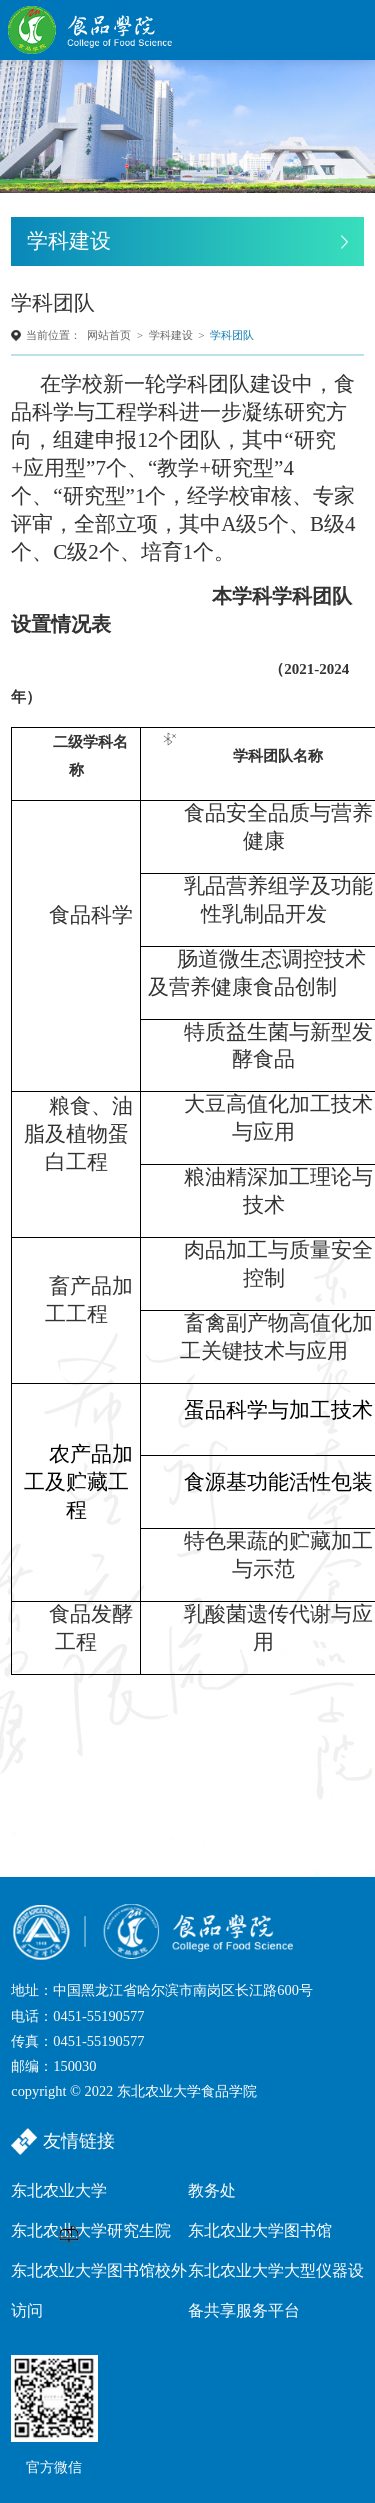 This screenshot has height=2503, width=375. Describe the element at coordinates (169, 739) in the screenshot. I see `bluetooth connection disabled` at that location.